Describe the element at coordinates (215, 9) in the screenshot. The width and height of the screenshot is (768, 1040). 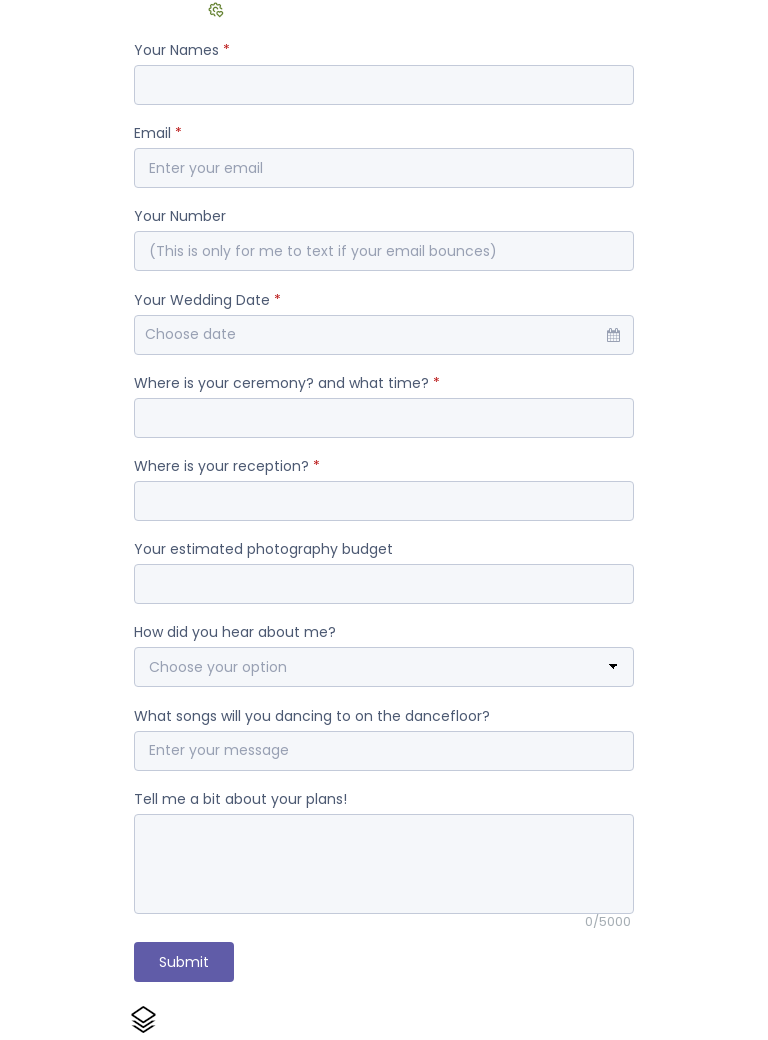
I see `customize your favorites or liked items settings` at that location.